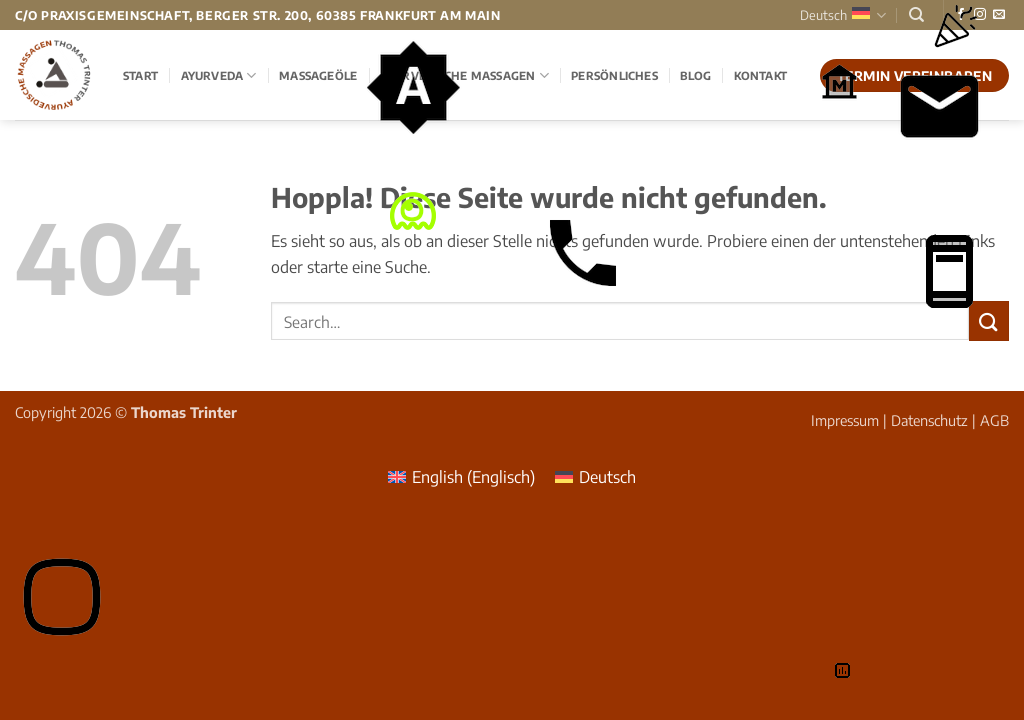 Image resolution: width=1024 pixels, height=720 pixels. I want to click on make a phone call, so click(583, 253).